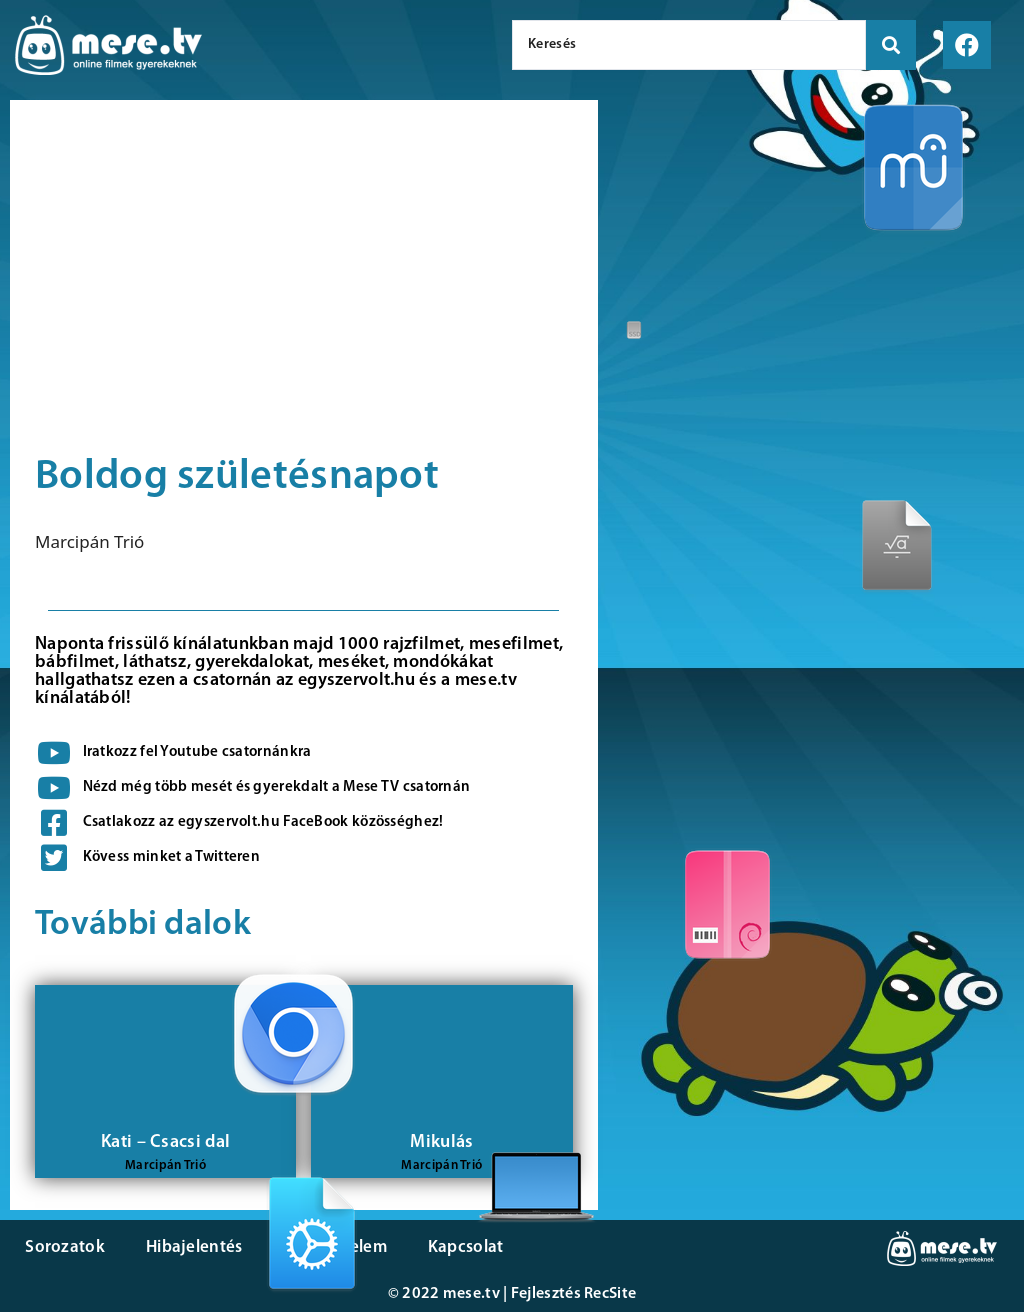  Describe the element at coordinates (634, 330) in the screenshot. I see `access solid state drive storage` at that location.